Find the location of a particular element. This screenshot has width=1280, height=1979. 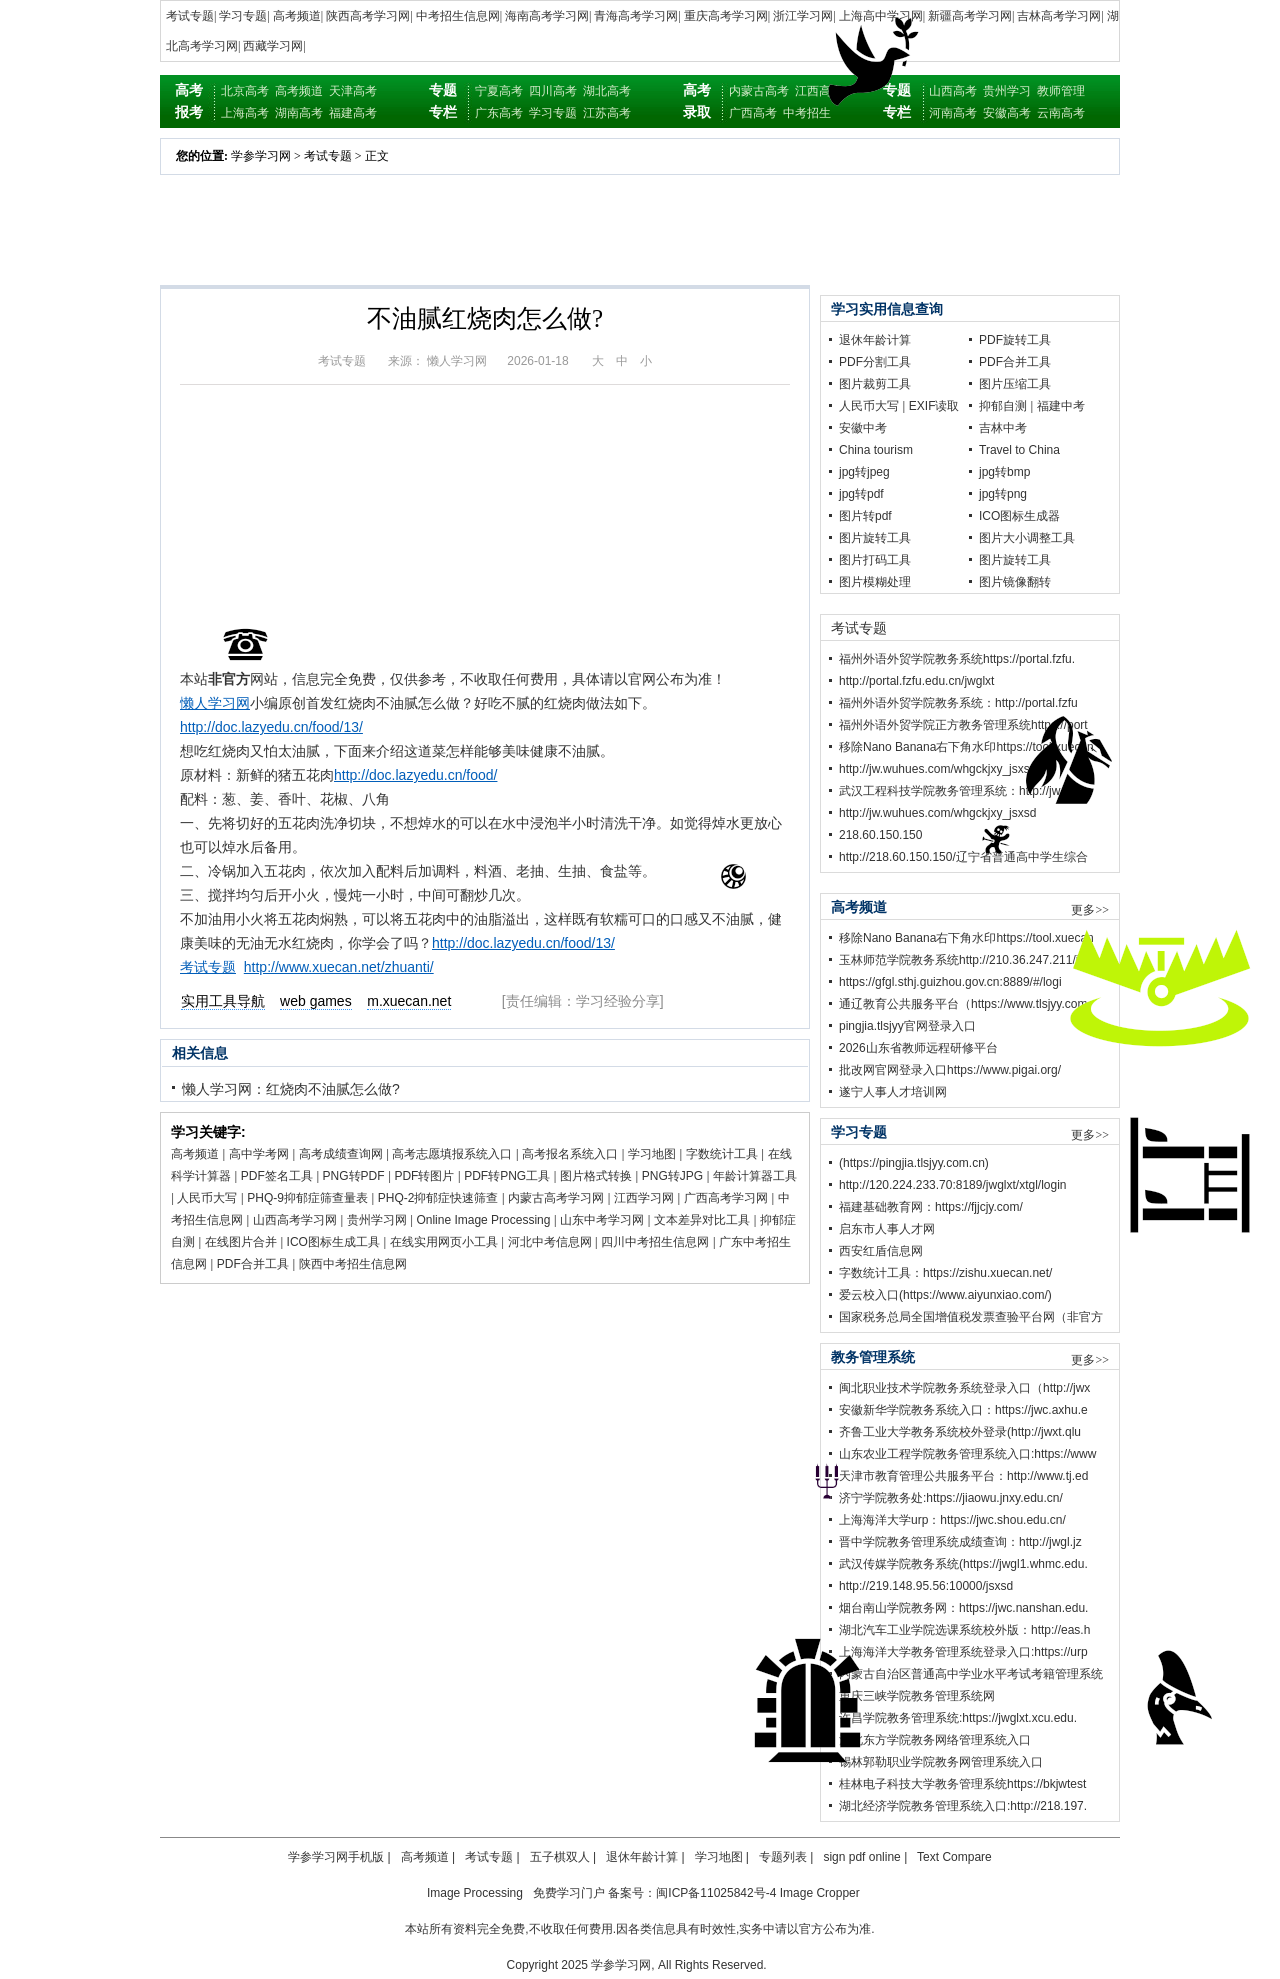

view shared room or dormitory accommodations is located at coordinates (1190, 1173).